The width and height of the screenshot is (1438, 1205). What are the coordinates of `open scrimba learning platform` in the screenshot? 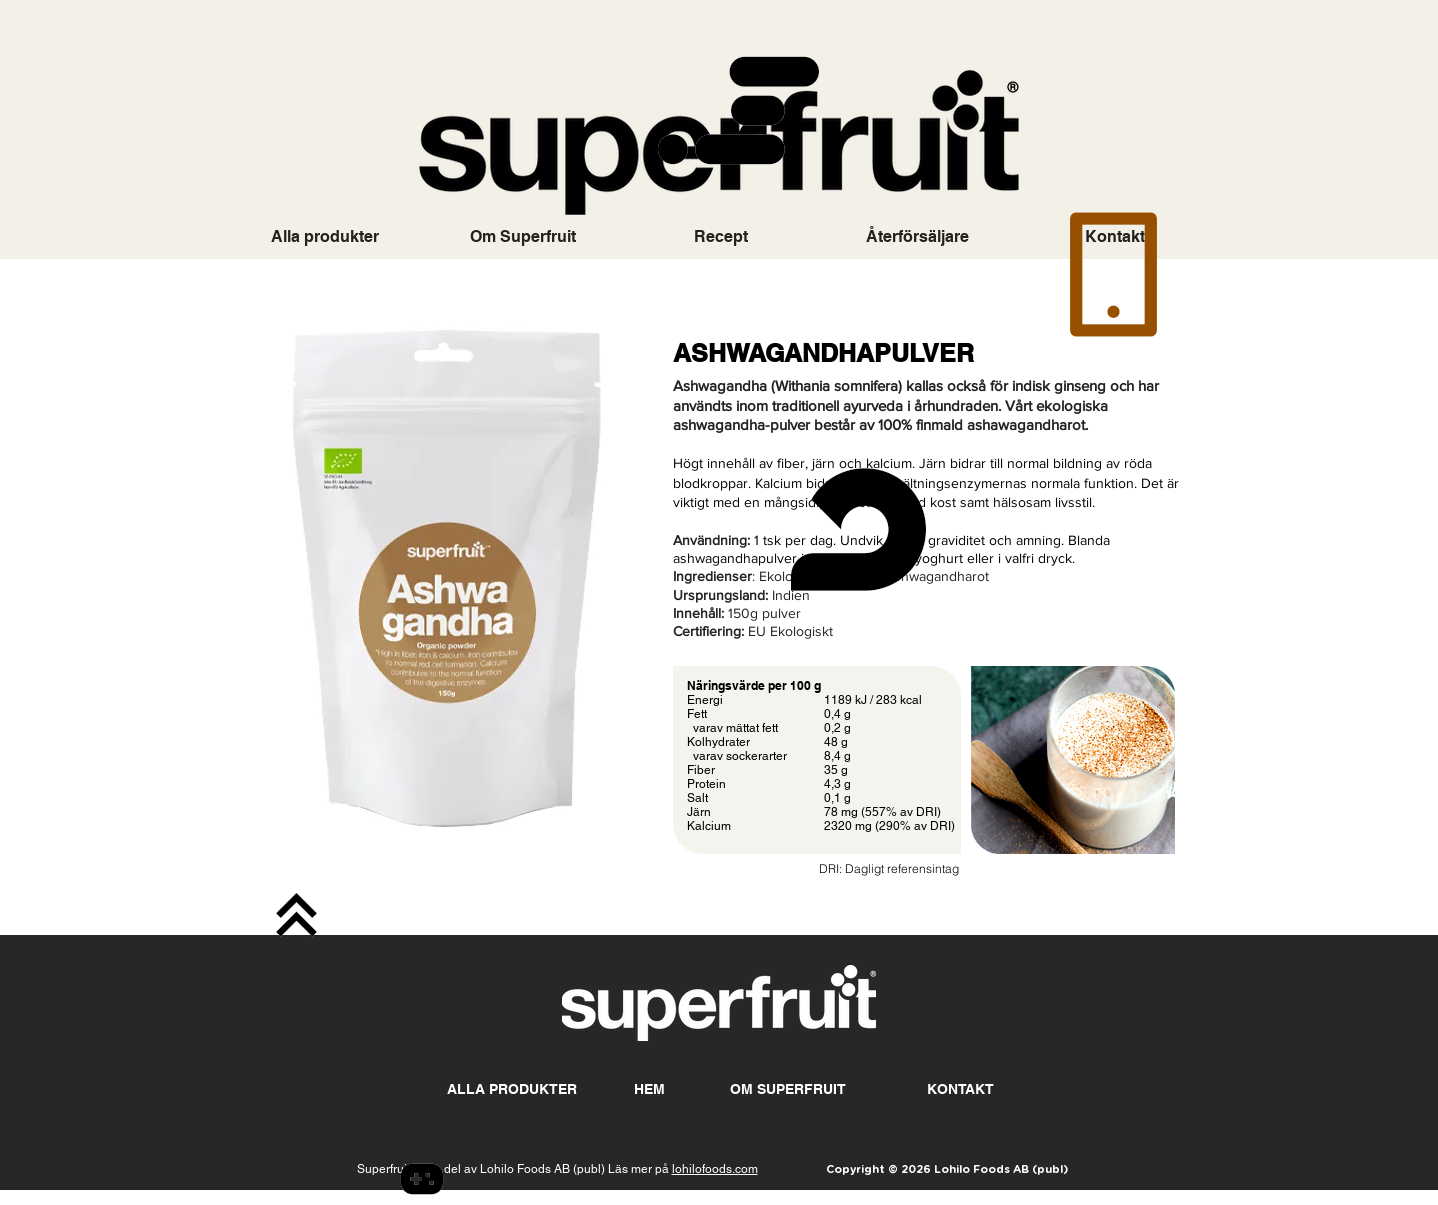 It's located at (738, 110).